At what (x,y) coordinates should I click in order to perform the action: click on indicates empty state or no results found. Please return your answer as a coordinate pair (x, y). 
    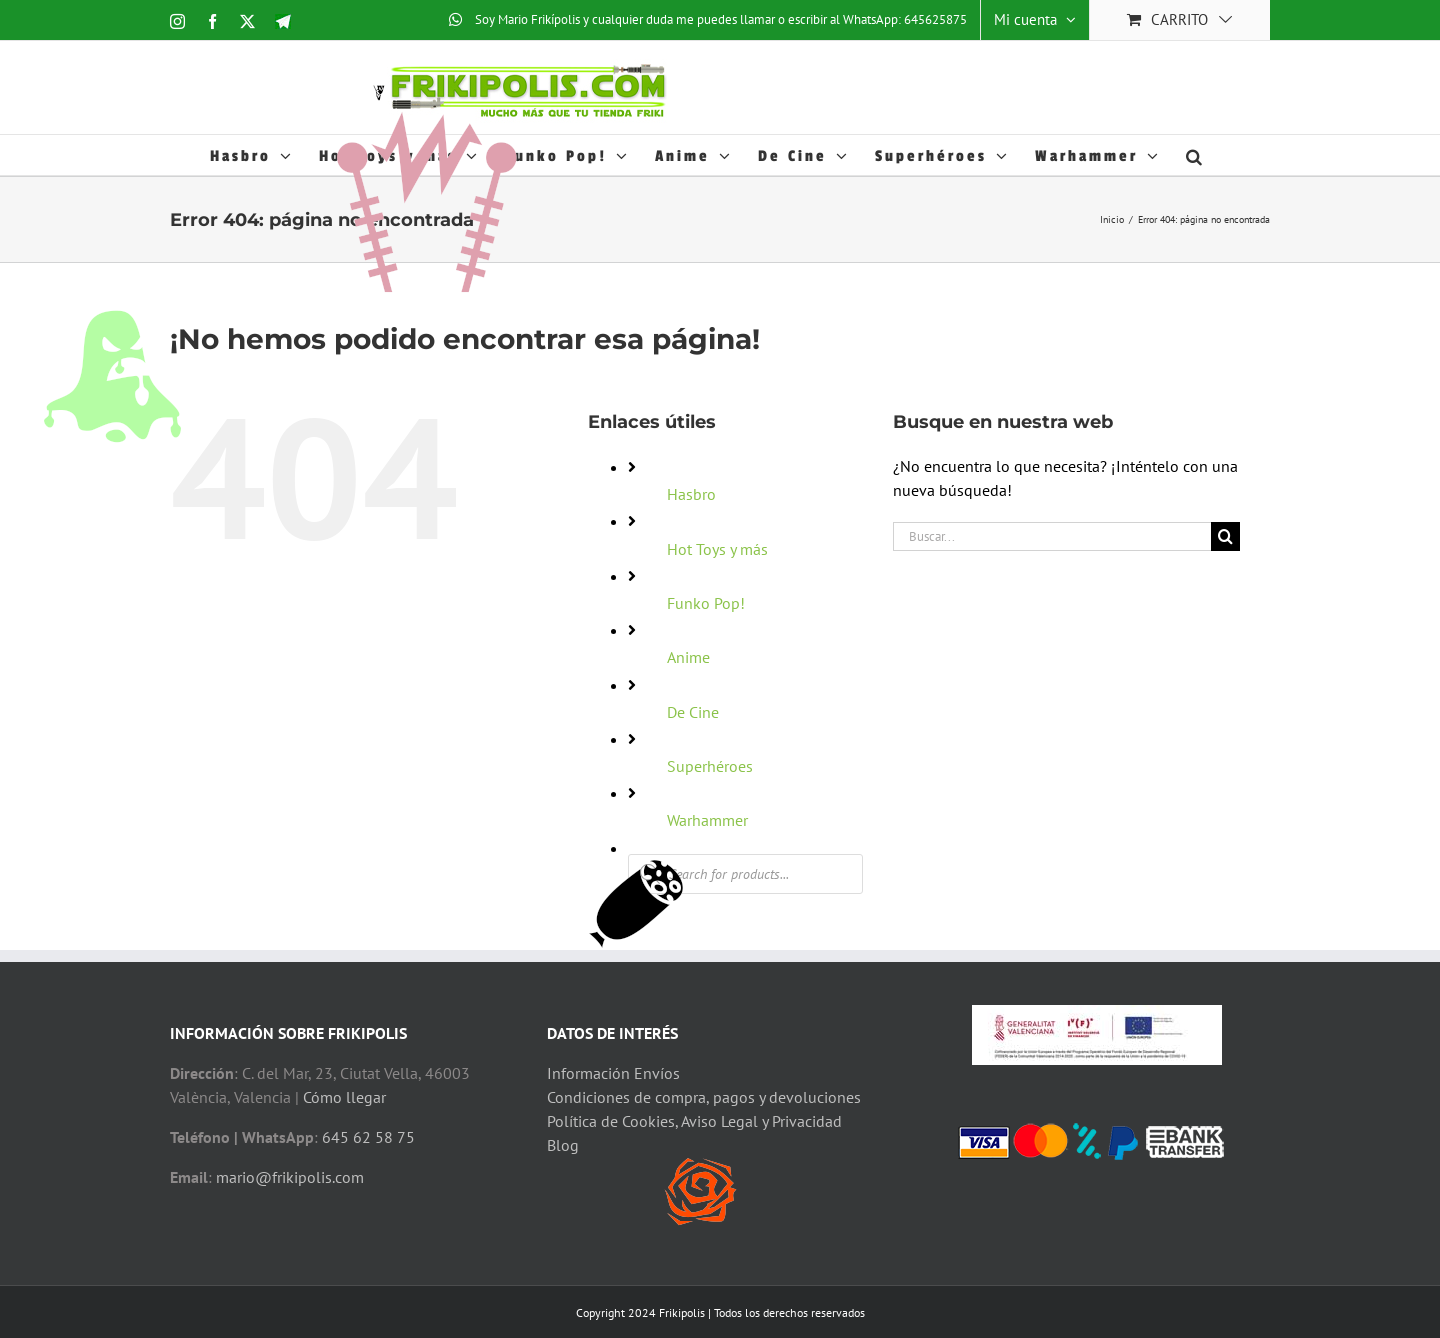
    Looking at the image, I should click on (700, 1190).